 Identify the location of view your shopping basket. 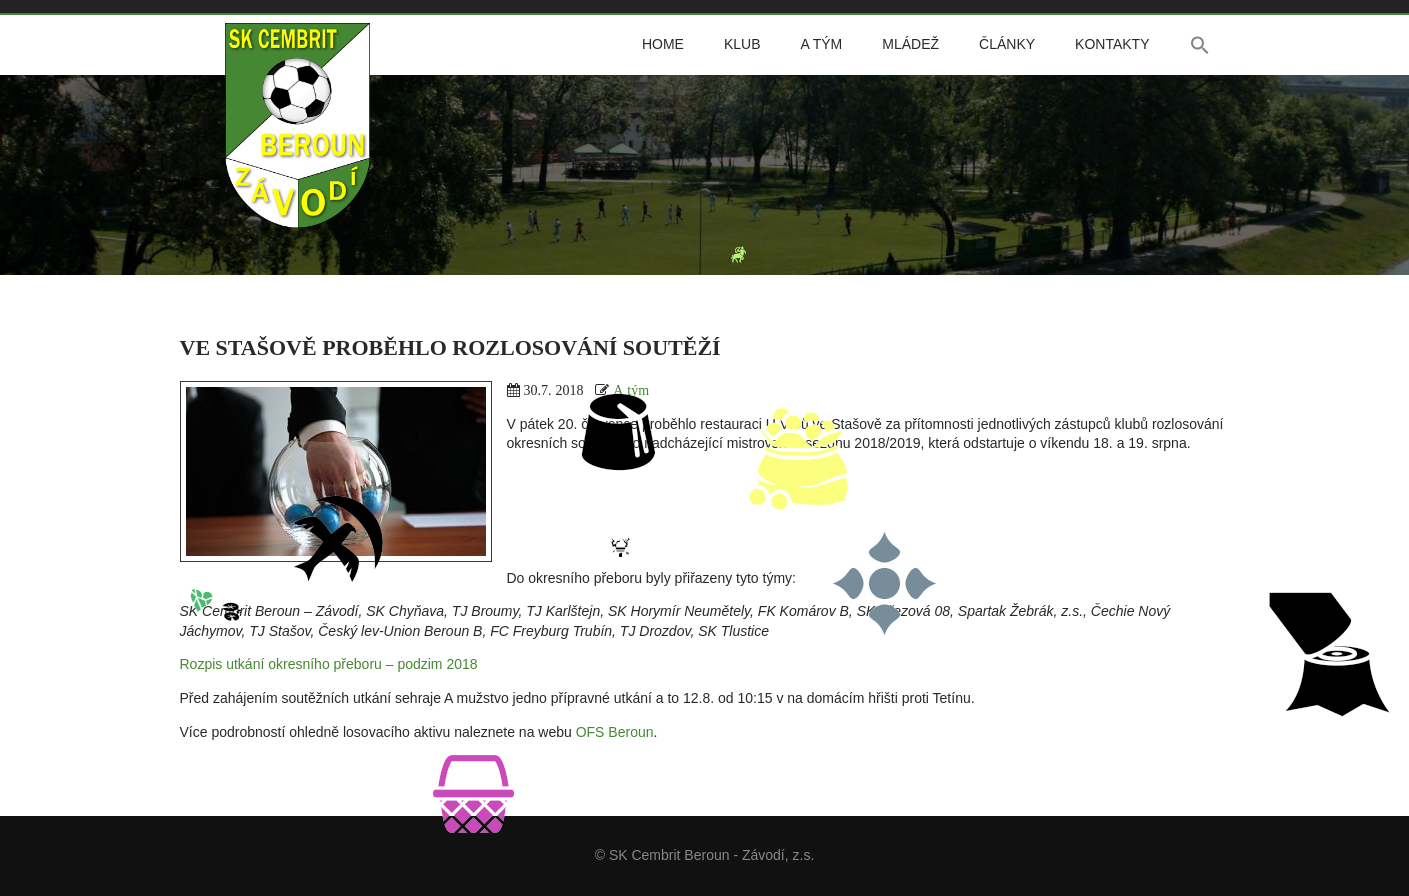
(473, 793).